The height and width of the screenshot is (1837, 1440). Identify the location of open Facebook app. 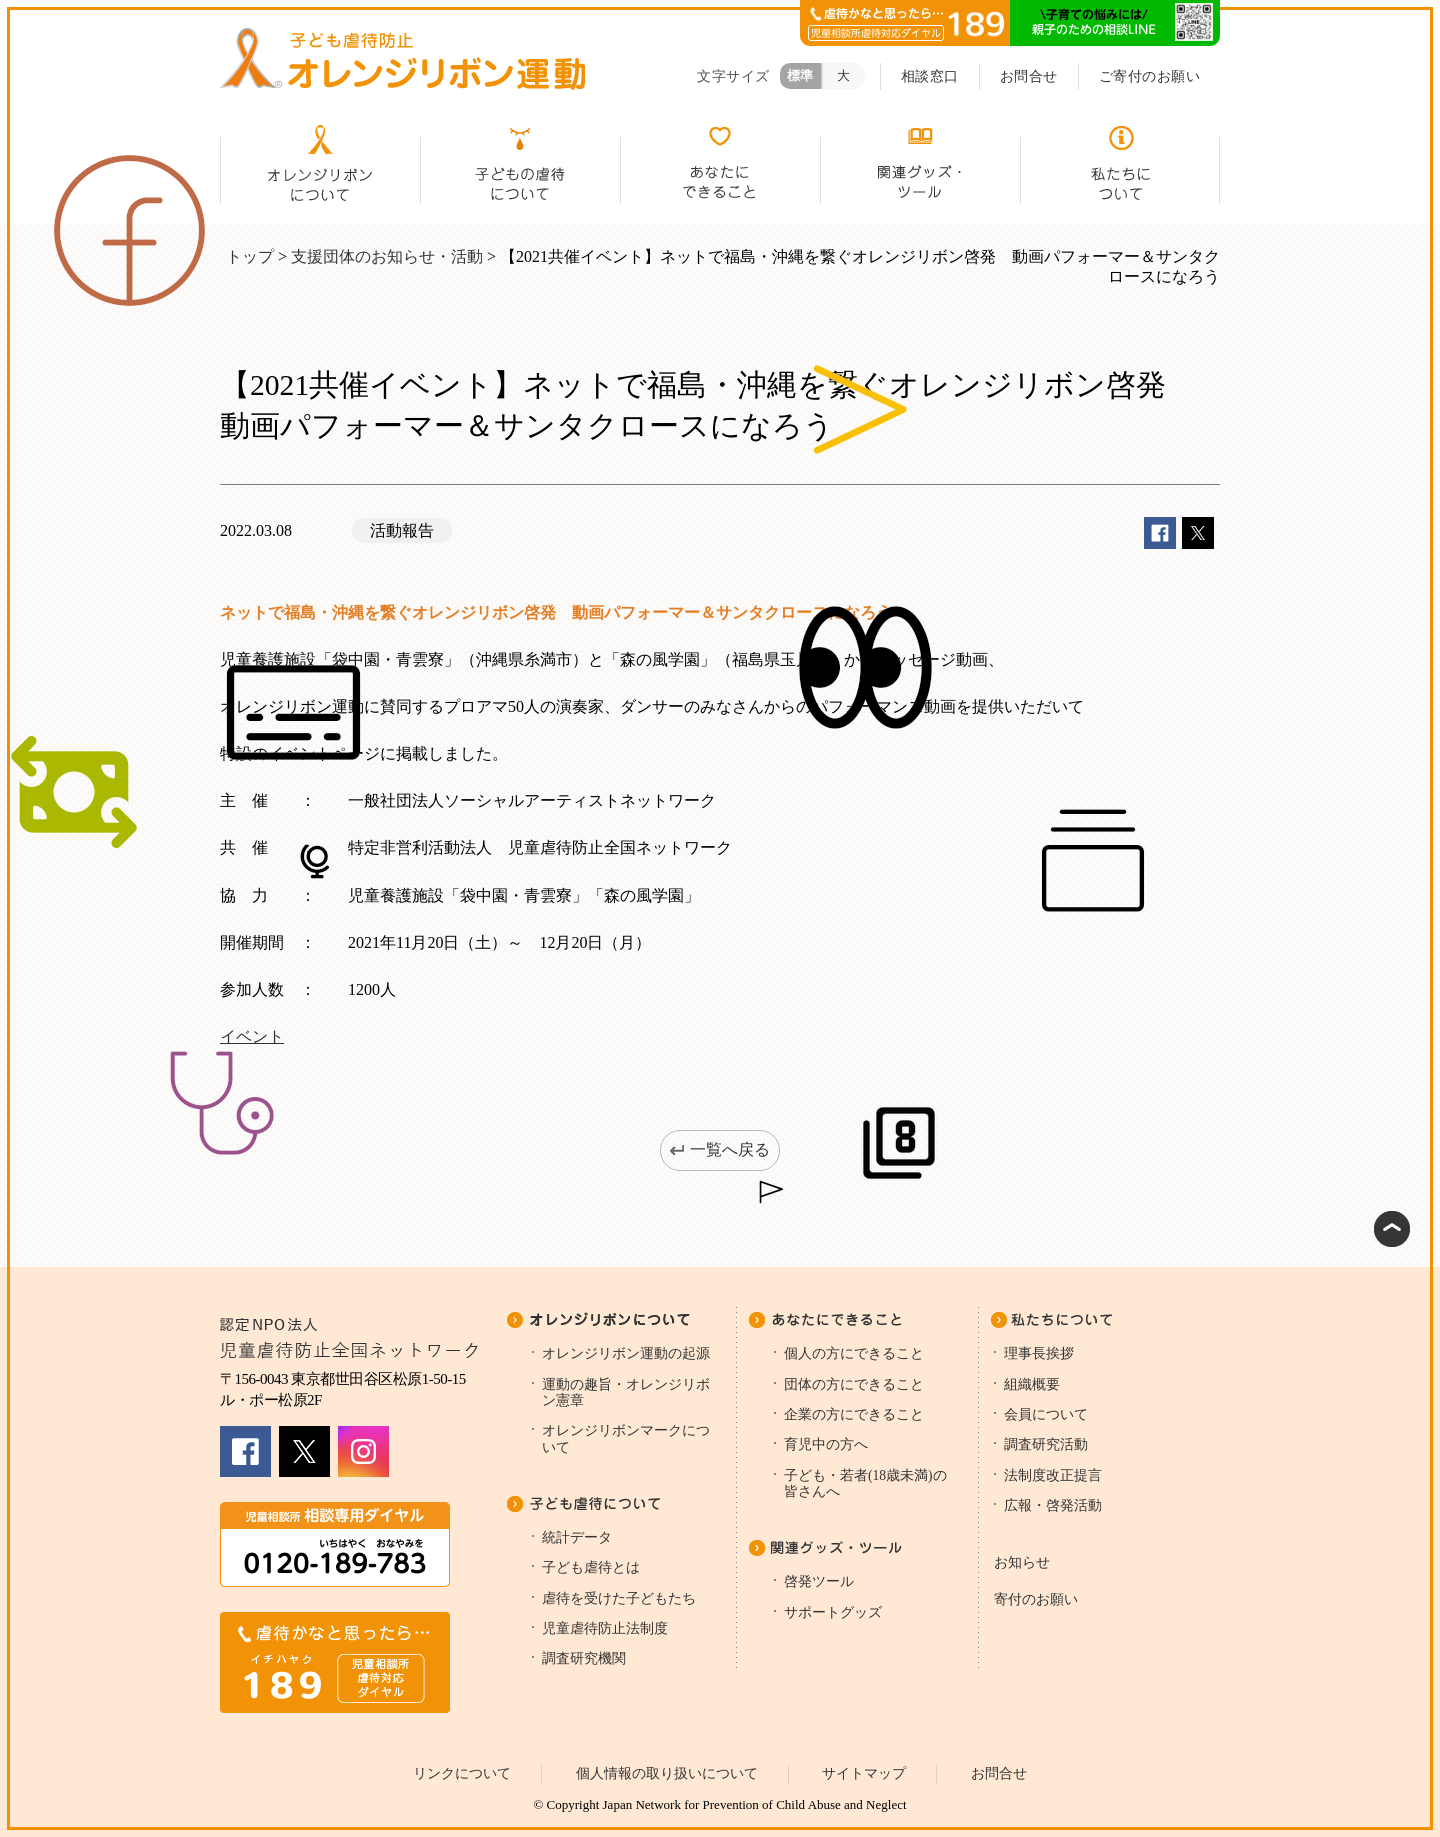
(129, 230).